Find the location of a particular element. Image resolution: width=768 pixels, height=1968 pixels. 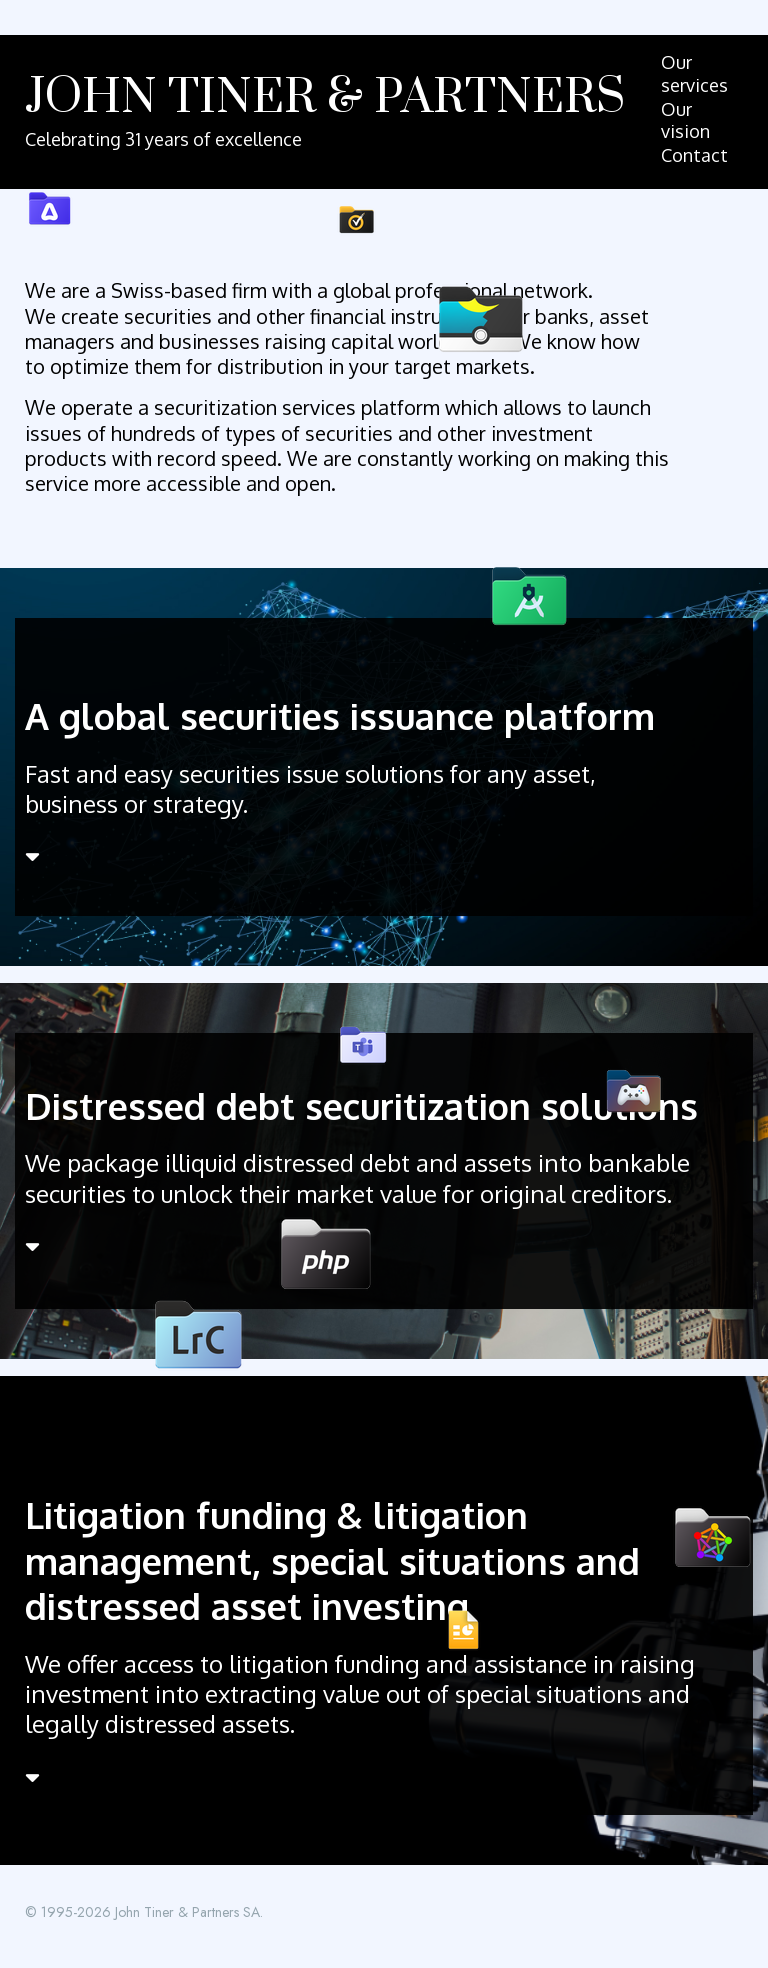

open folder containing adobe lightroom classic files is located at coordinates (198, 1337).